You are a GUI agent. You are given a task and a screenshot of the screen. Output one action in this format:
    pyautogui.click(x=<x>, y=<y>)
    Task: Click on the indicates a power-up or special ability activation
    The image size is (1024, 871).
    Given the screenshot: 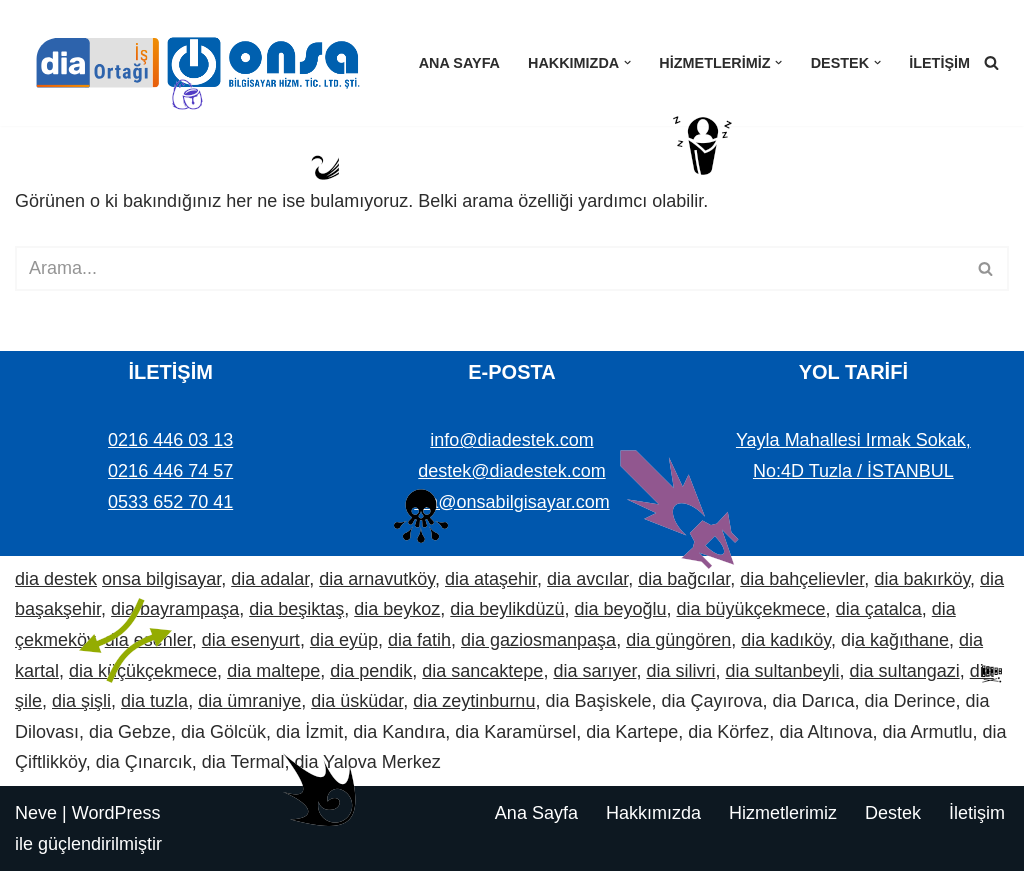 What is the action you would take?
    pyautogui.click(x=319, y=790)
    